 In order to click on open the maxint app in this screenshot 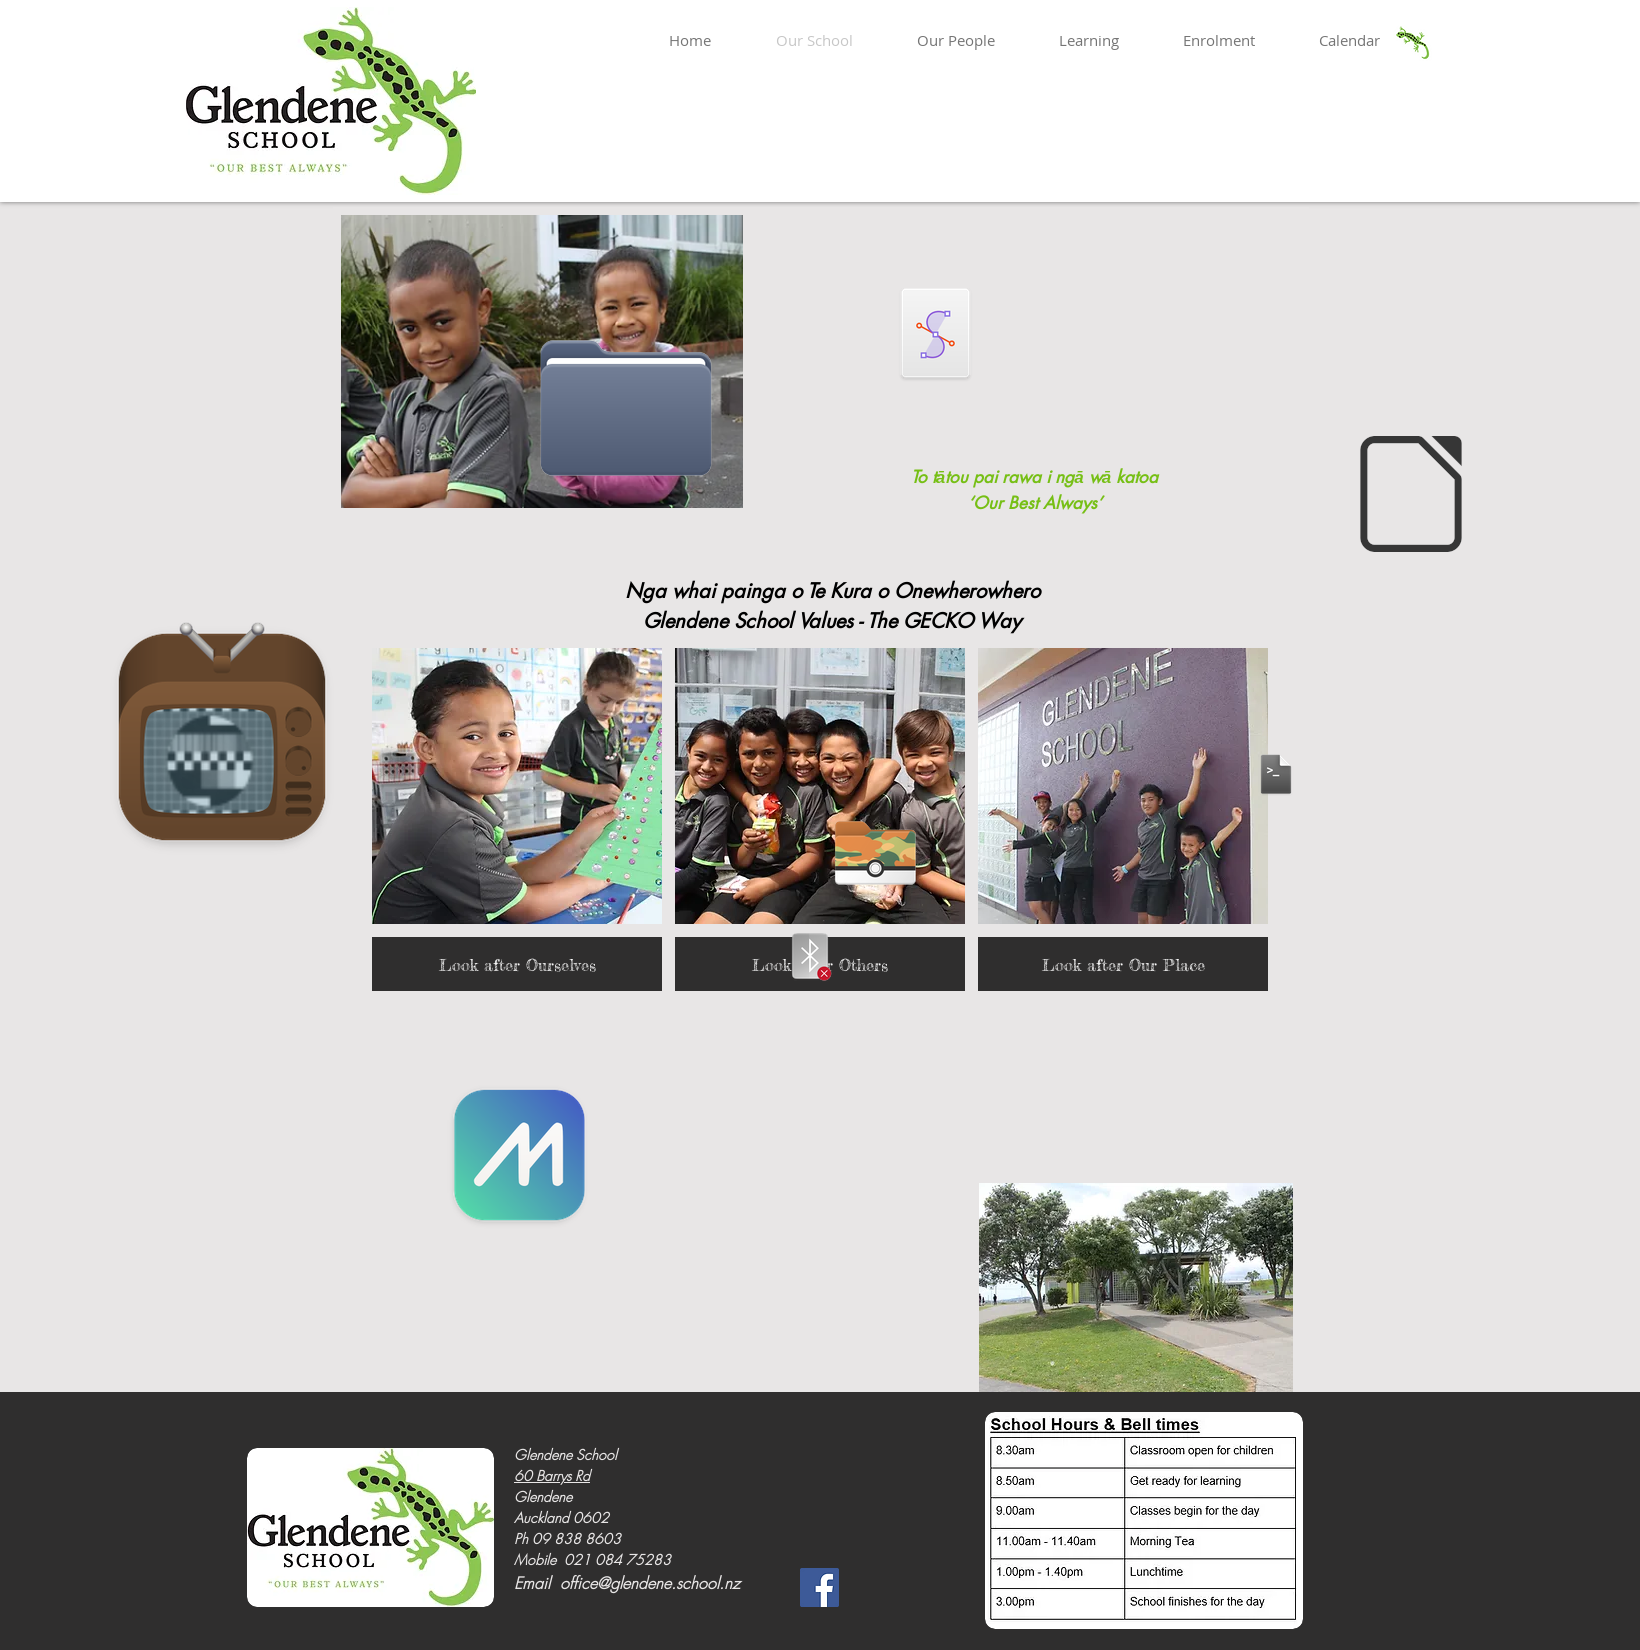, I will do `click(518, 1154)`.